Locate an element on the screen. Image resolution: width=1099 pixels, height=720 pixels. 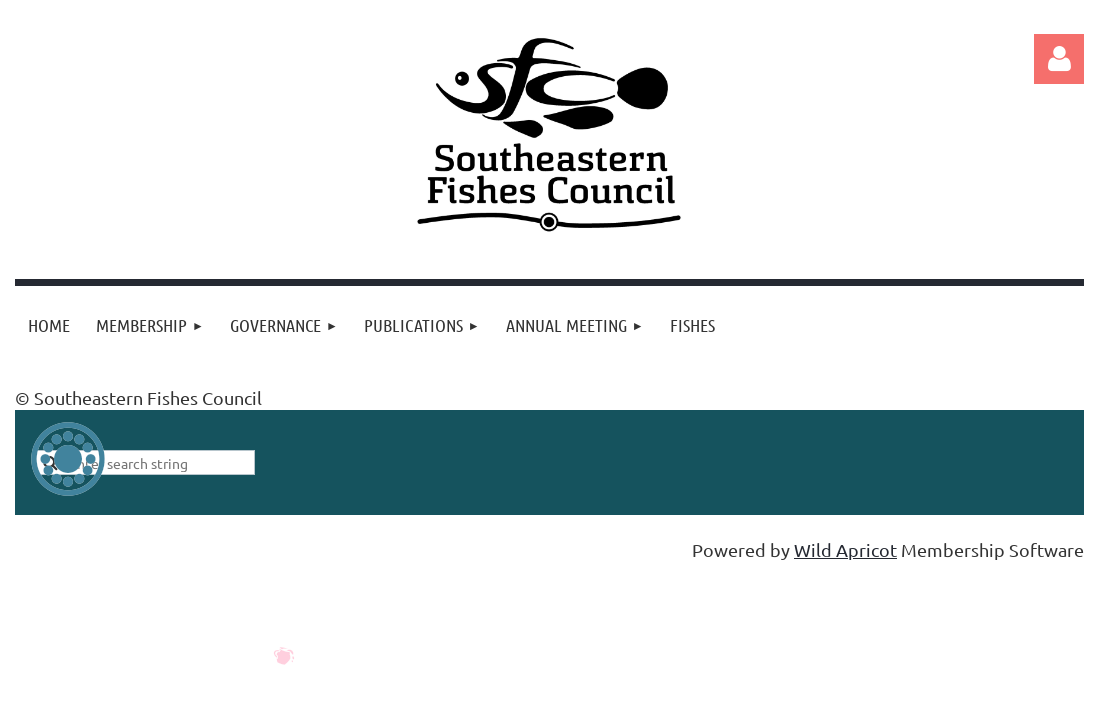
rotary dial or vintage phone interface is located at coordinates (68, 459).